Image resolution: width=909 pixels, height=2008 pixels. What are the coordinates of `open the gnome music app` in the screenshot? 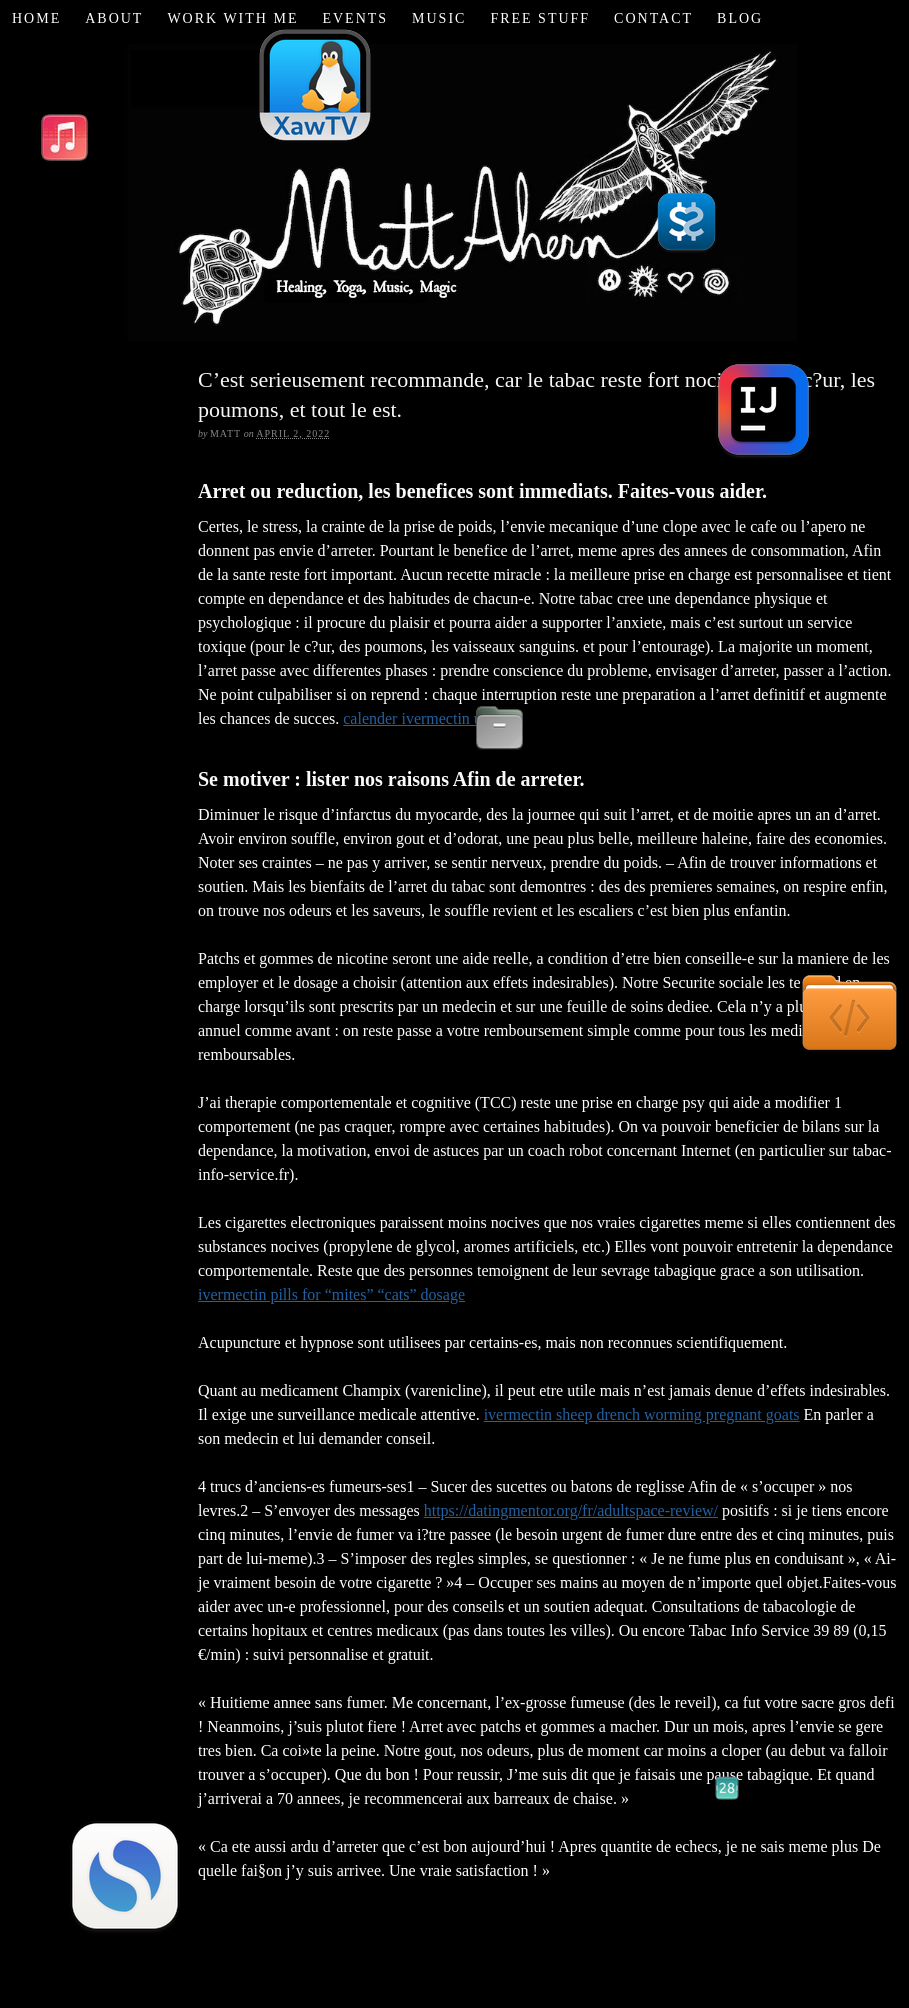 It's located at (64, 137).